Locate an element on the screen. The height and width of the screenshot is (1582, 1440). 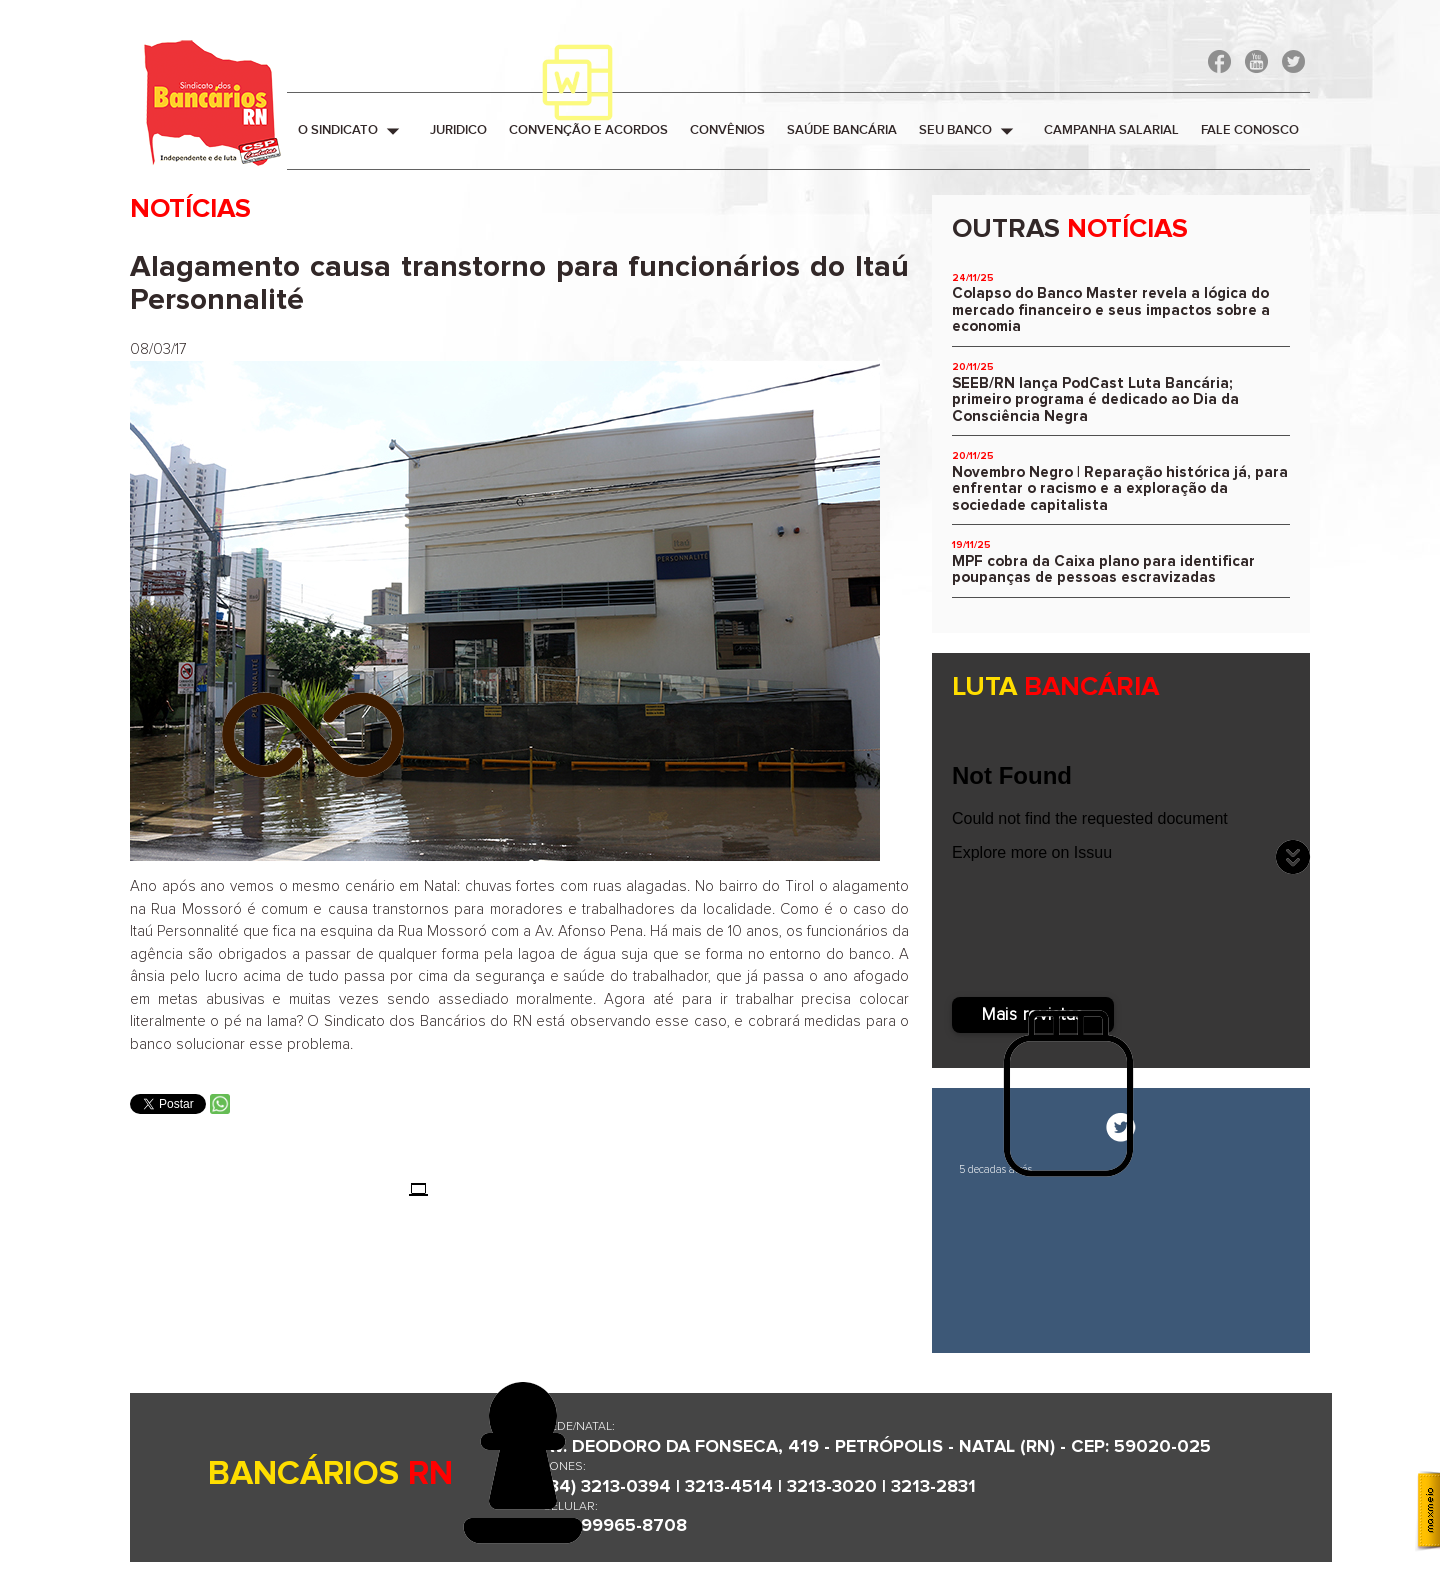
open Microsoft Word is located at coordinates (580, 82).